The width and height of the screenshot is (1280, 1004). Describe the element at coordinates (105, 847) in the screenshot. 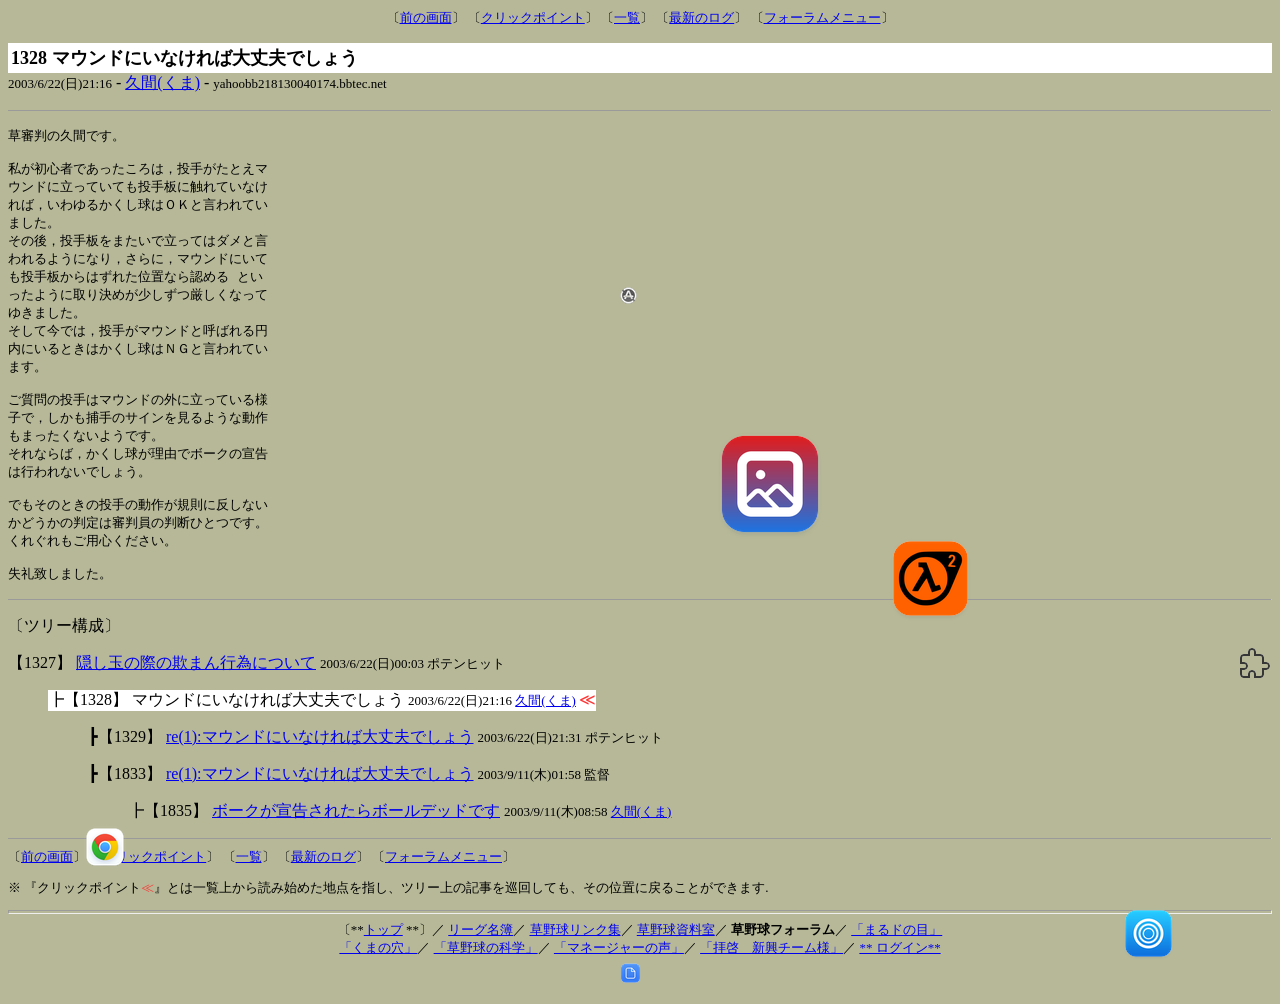

I see `open google chrome browser` at that location.